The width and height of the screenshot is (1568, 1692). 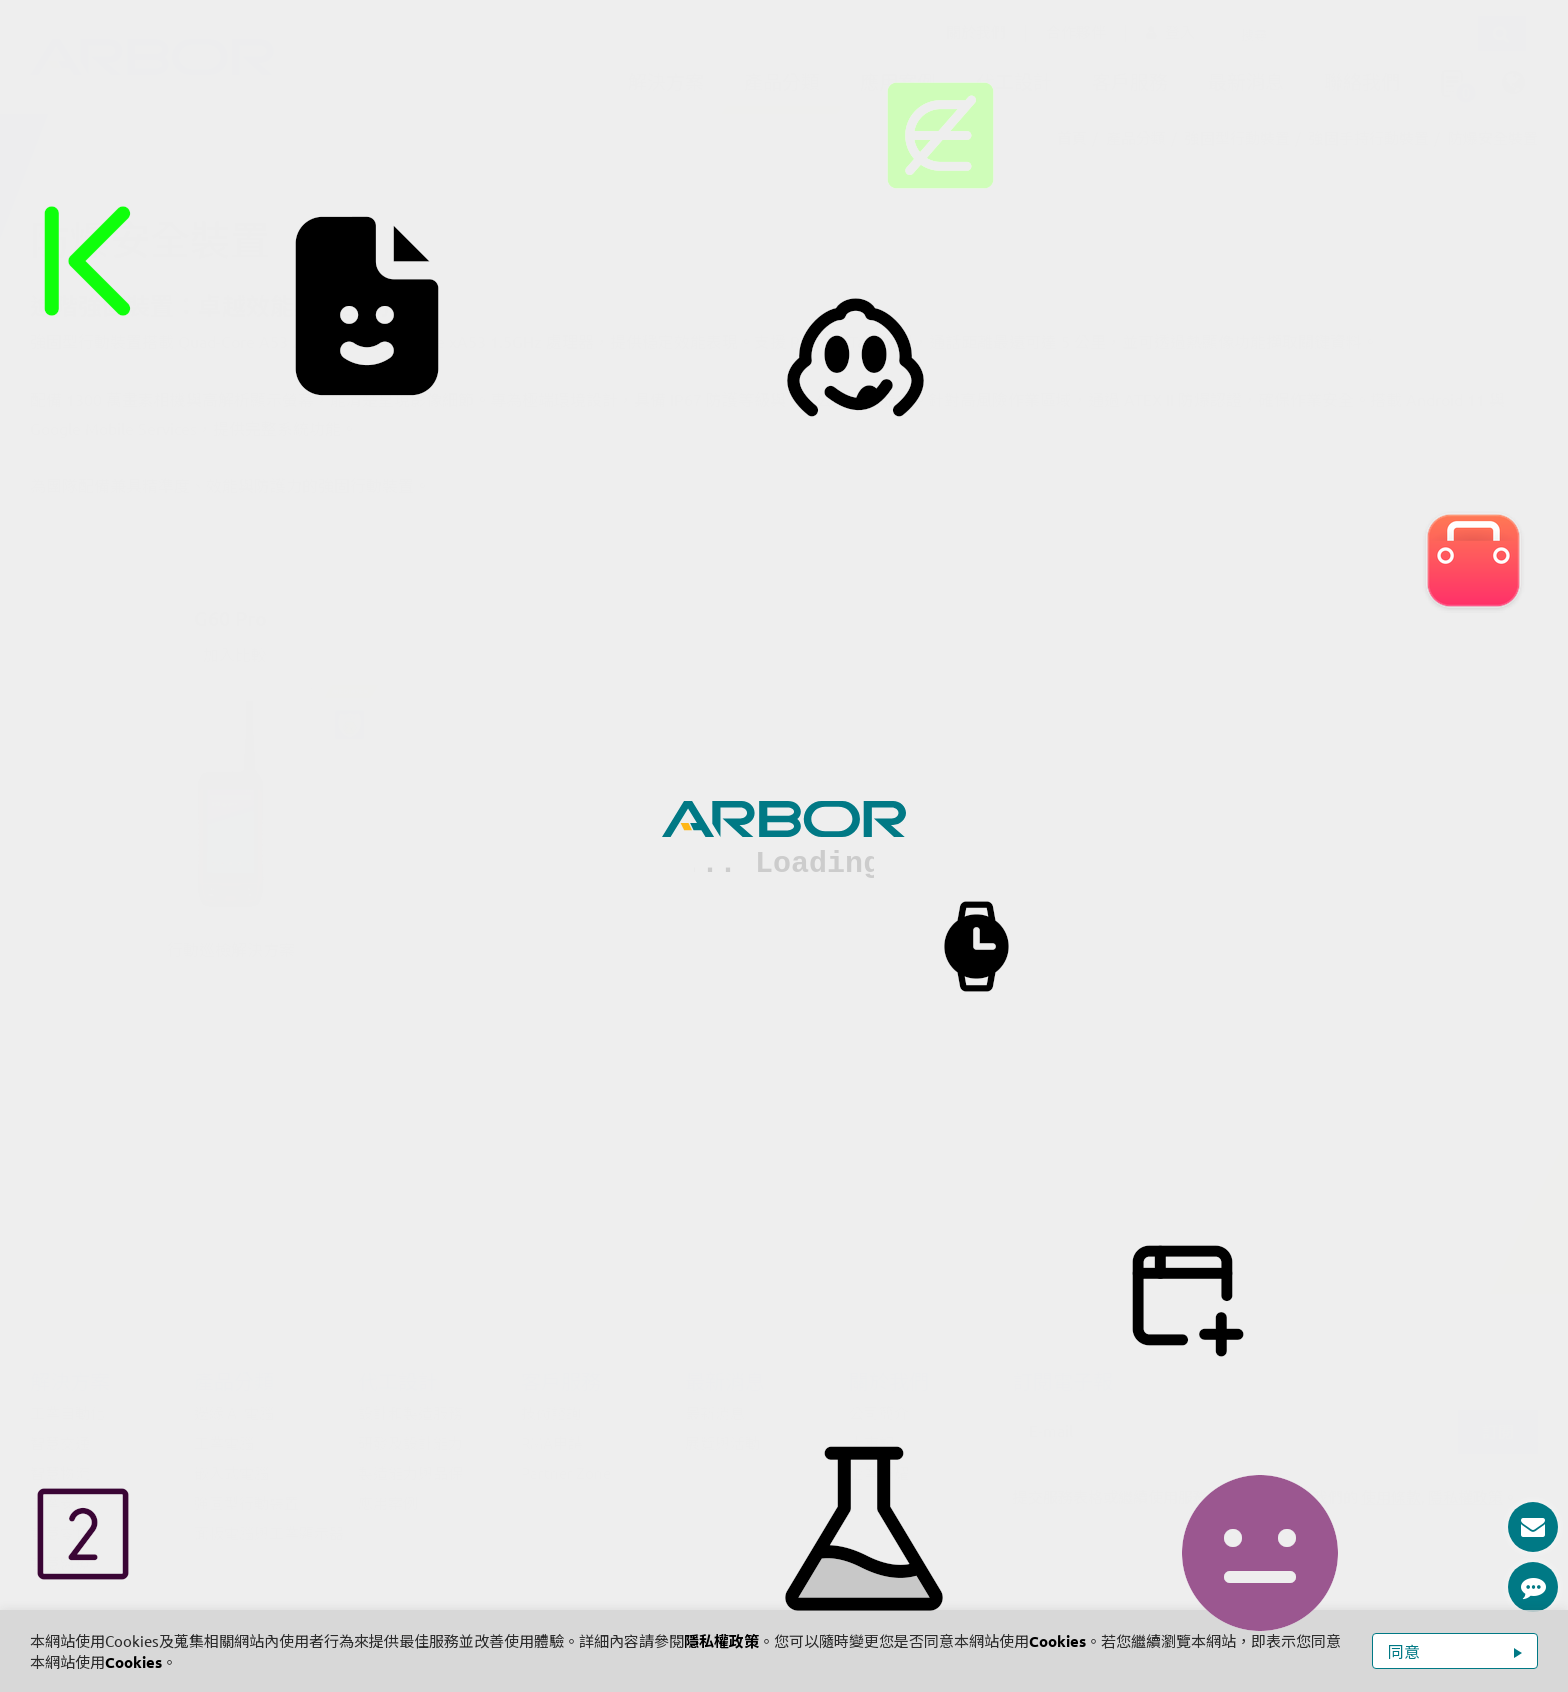 I want to click on indicates a Michelin Bib Gourmand rated restaurant, so click(x=855, y=360).